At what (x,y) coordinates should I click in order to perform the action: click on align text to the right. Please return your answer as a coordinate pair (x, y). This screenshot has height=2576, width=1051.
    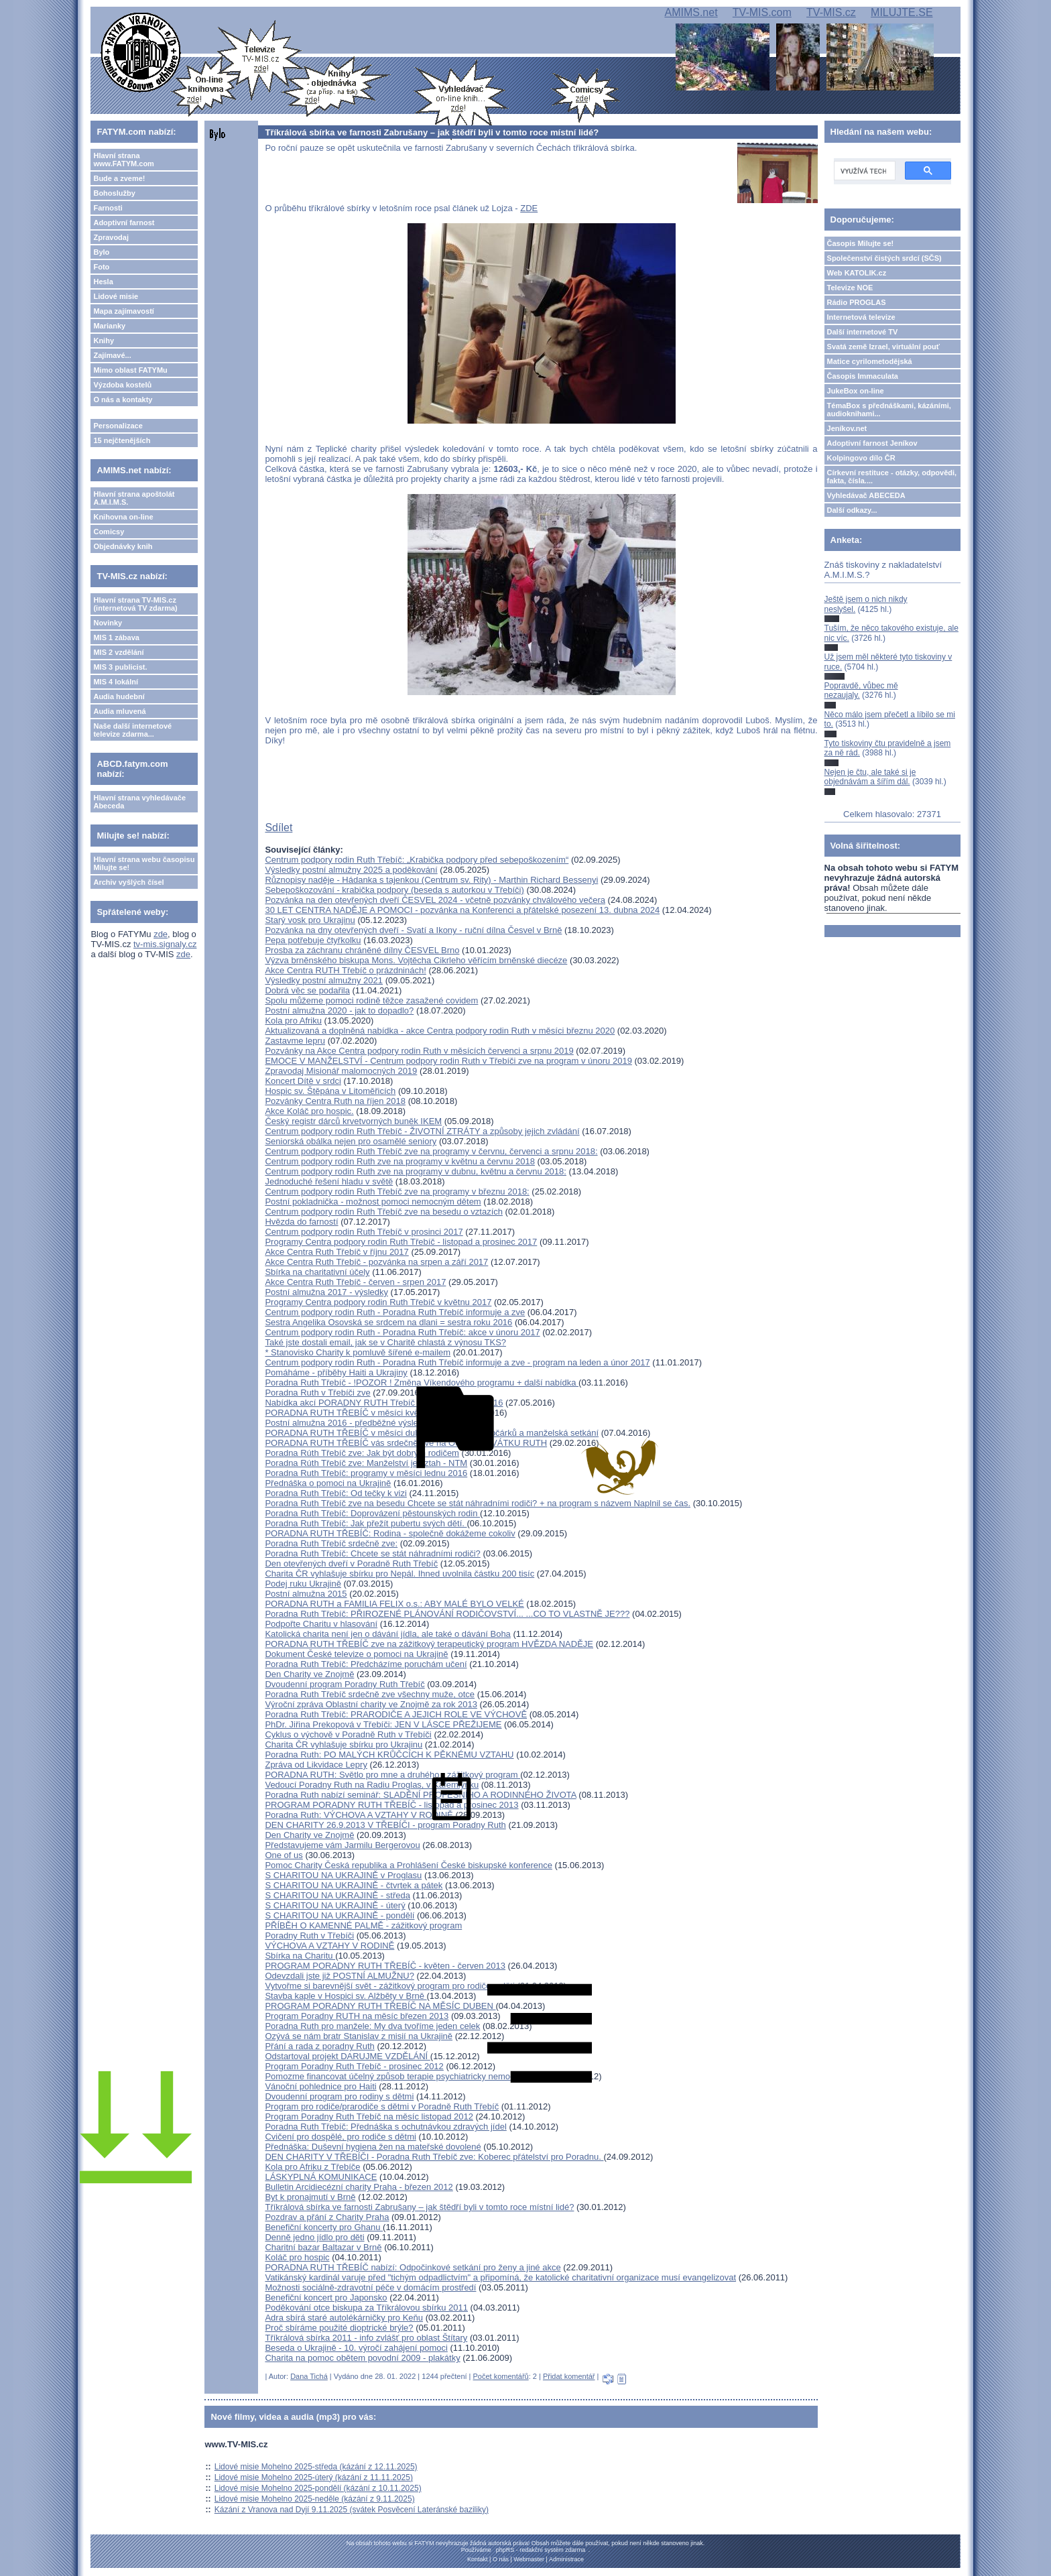
    Looking at the image, I should click on (540, 2030).